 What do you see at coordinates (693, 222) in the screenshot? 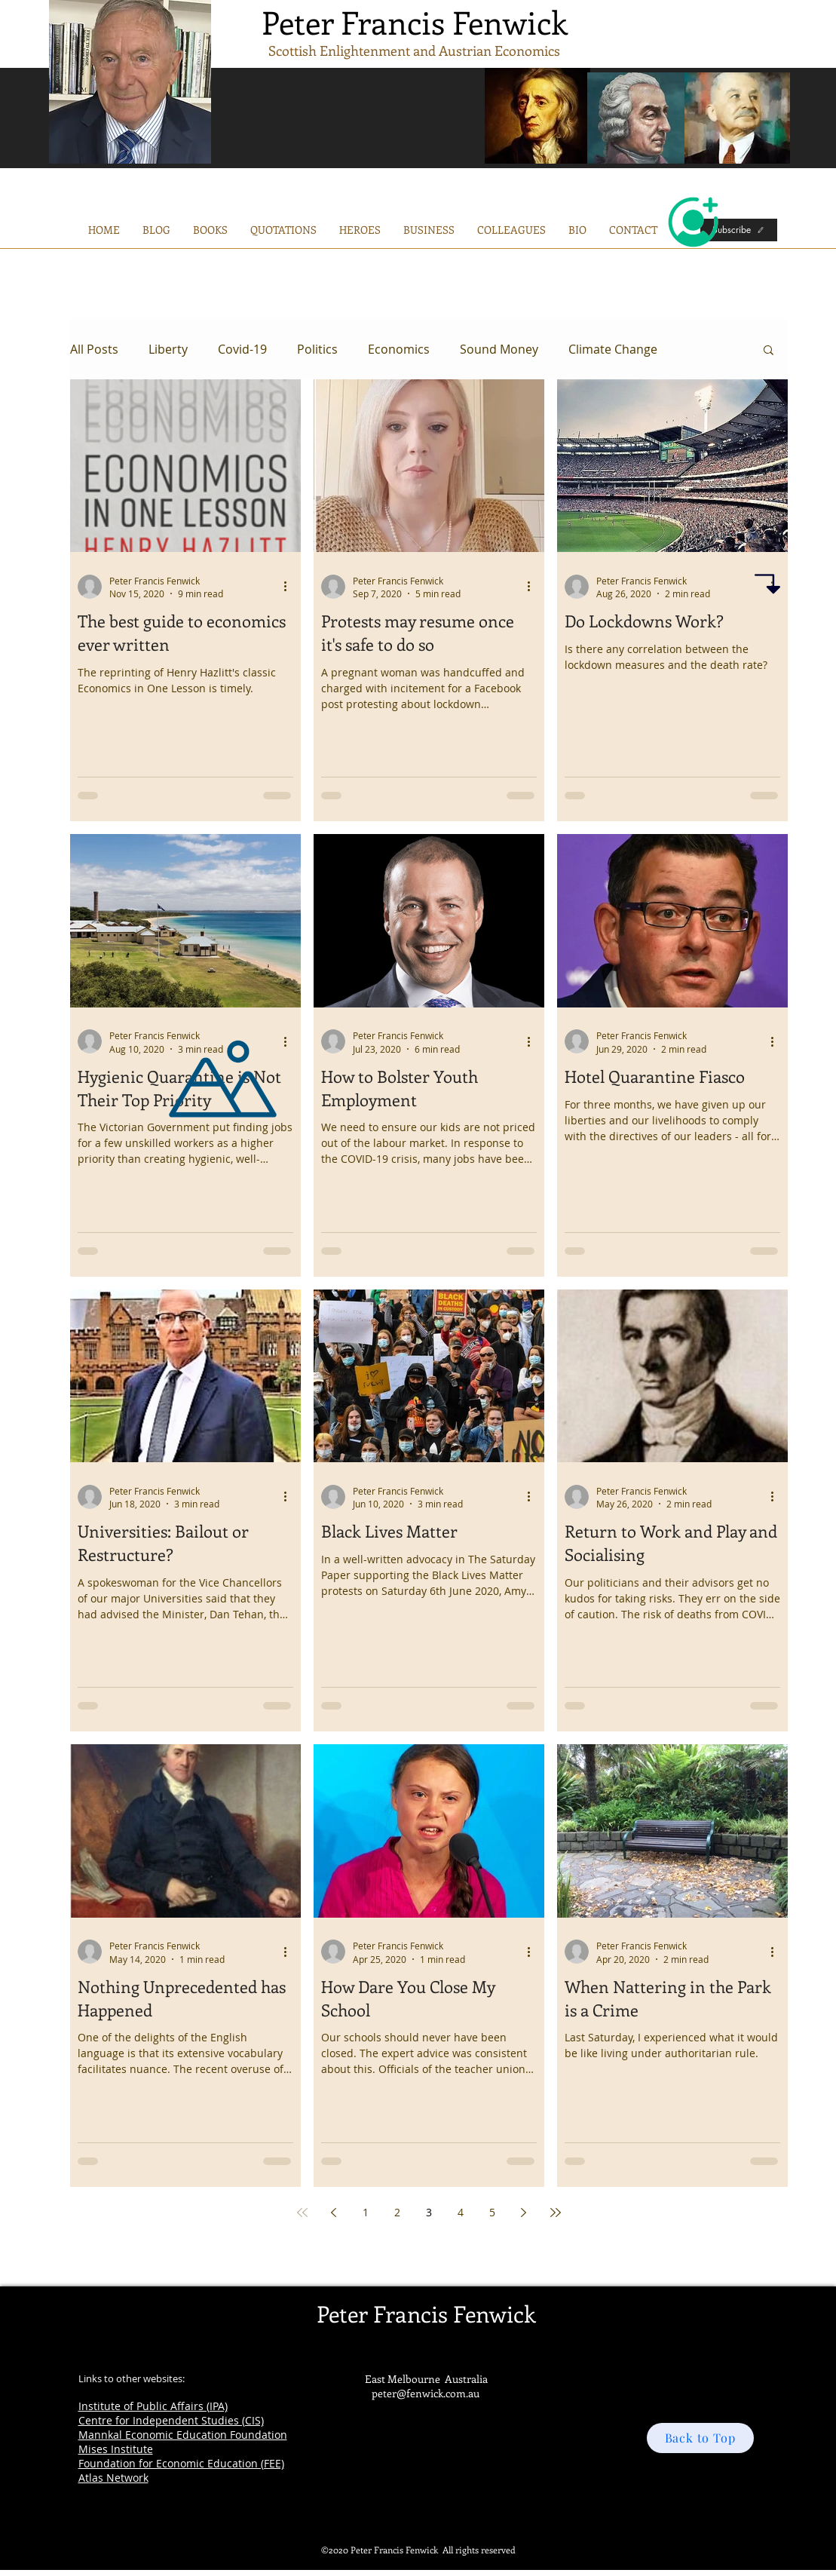
I see `add a new user or contact` at bounding box center [693, 222].